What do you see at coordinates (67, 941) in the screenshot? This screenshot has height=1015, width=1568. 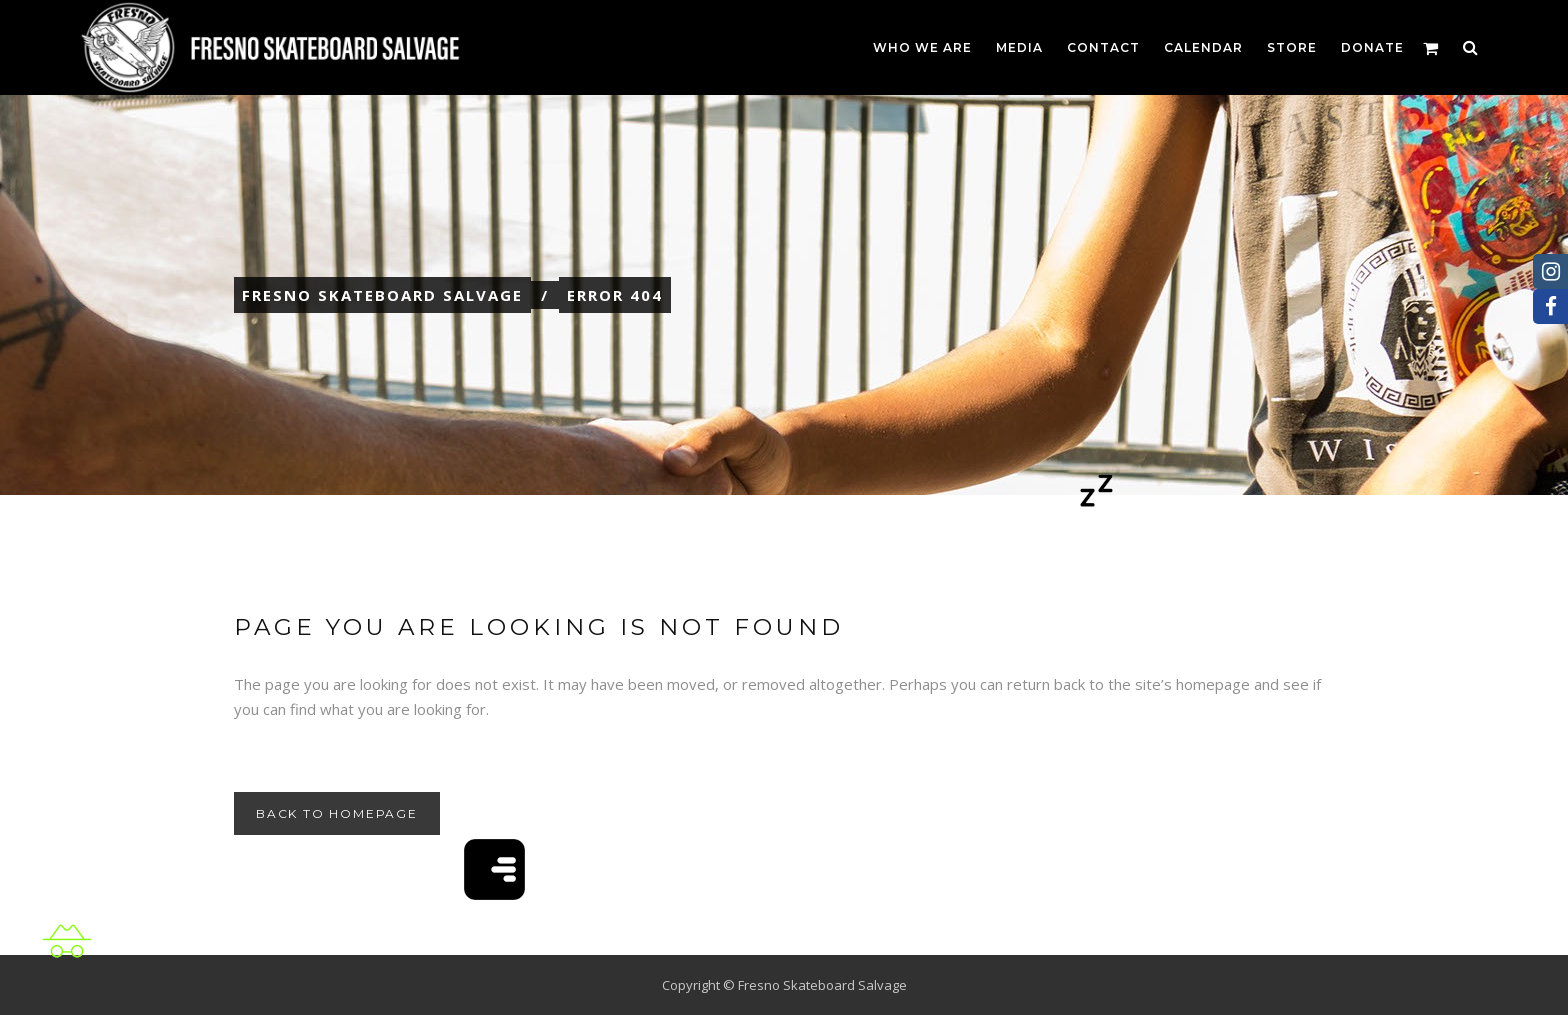 I see `enable incognito or private browsing mode` at bounding box center [67, 941].